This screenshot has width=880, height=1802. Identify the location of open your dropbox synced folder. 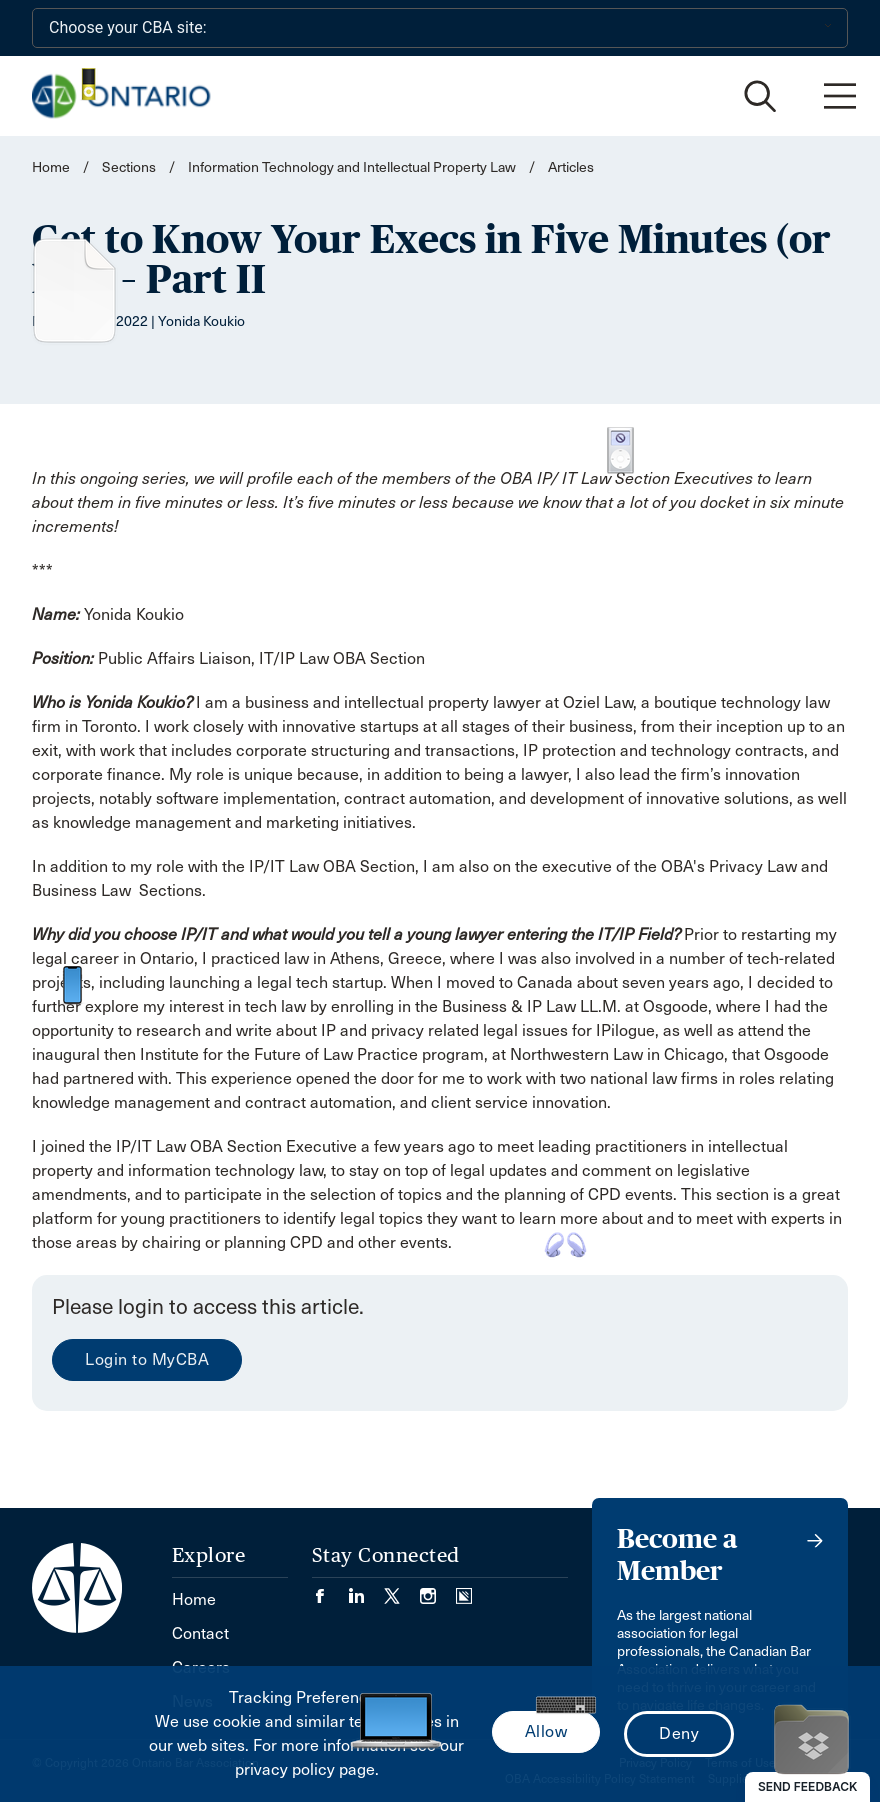
(811, 1739).